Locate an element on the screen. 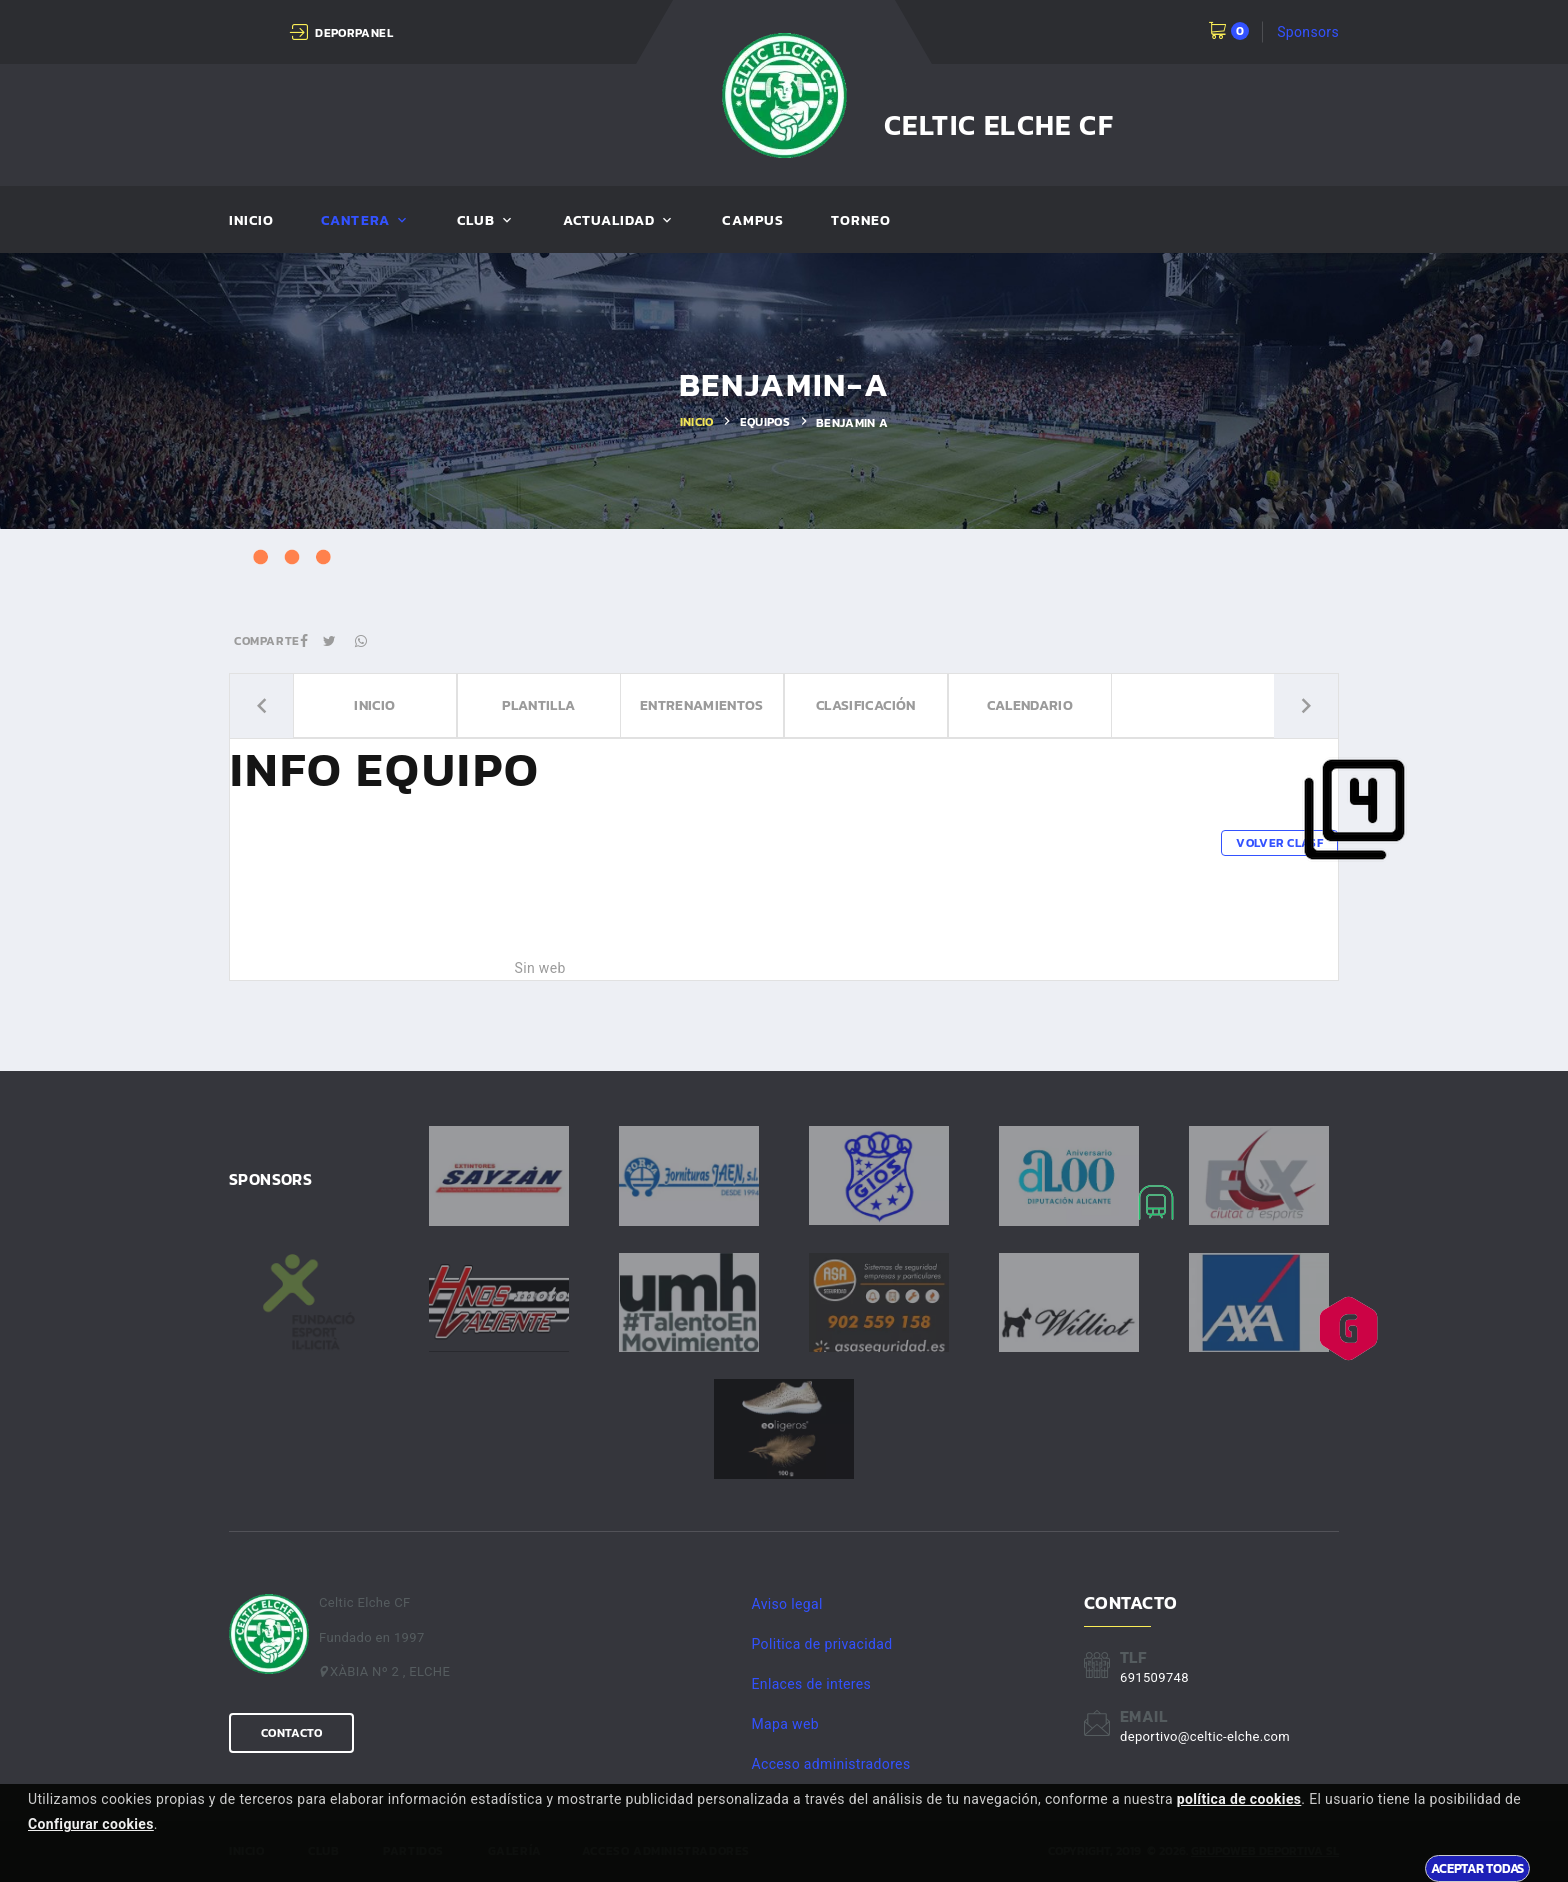 This screenshot has width=1568, height=1882. indicates 4 stacked layers or images is located at coordinates (1354, 809).